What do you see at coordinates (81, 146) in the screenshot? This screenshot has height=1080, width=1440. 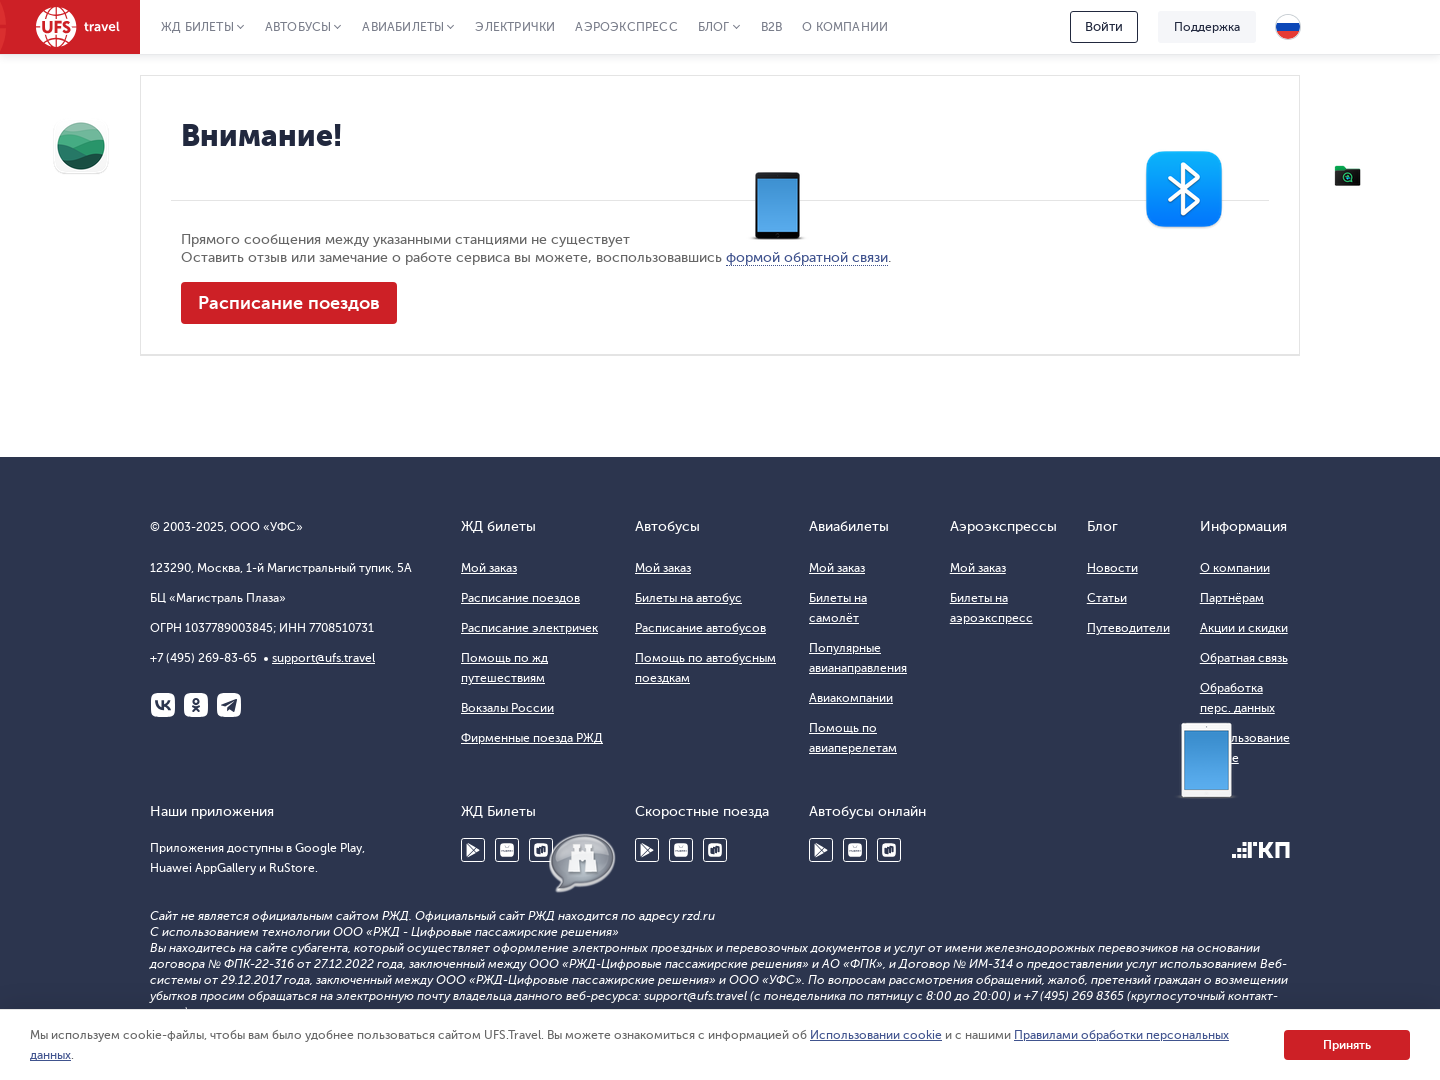 I see `open Flow app for focus or productivity sessions` at bounding box center [81, 146].